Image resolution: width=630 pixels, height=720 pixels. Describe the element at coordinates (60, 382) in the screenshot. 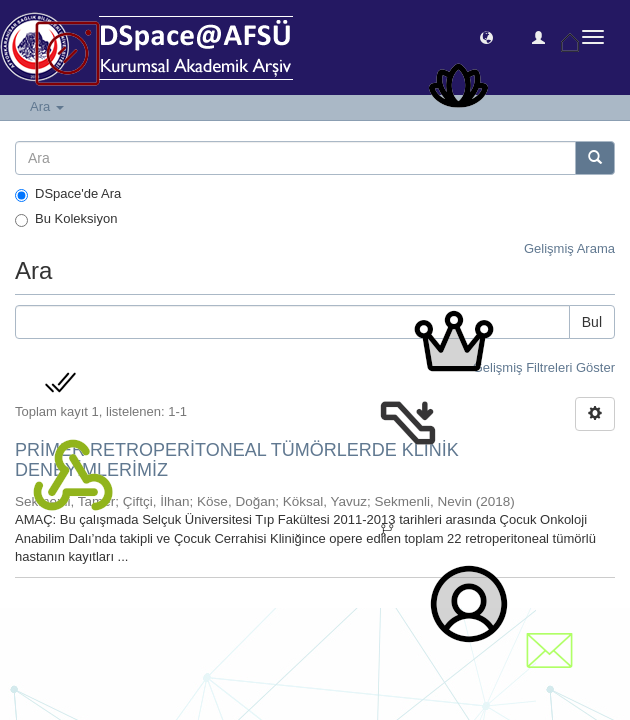

I see `indicates message has been read` at that location.